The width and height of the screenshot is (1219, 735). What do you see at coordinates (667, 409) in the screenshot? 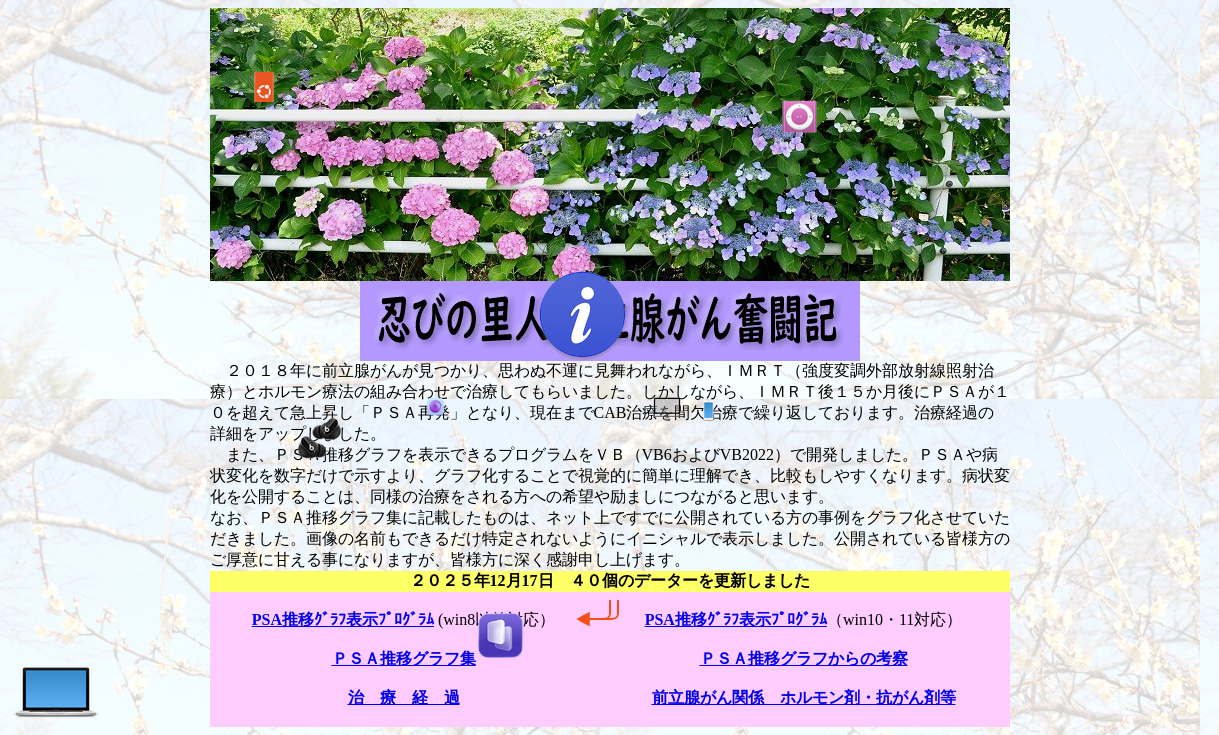
I see `navigate to your iMac in the sidebar` at bounding box center [667, 409].